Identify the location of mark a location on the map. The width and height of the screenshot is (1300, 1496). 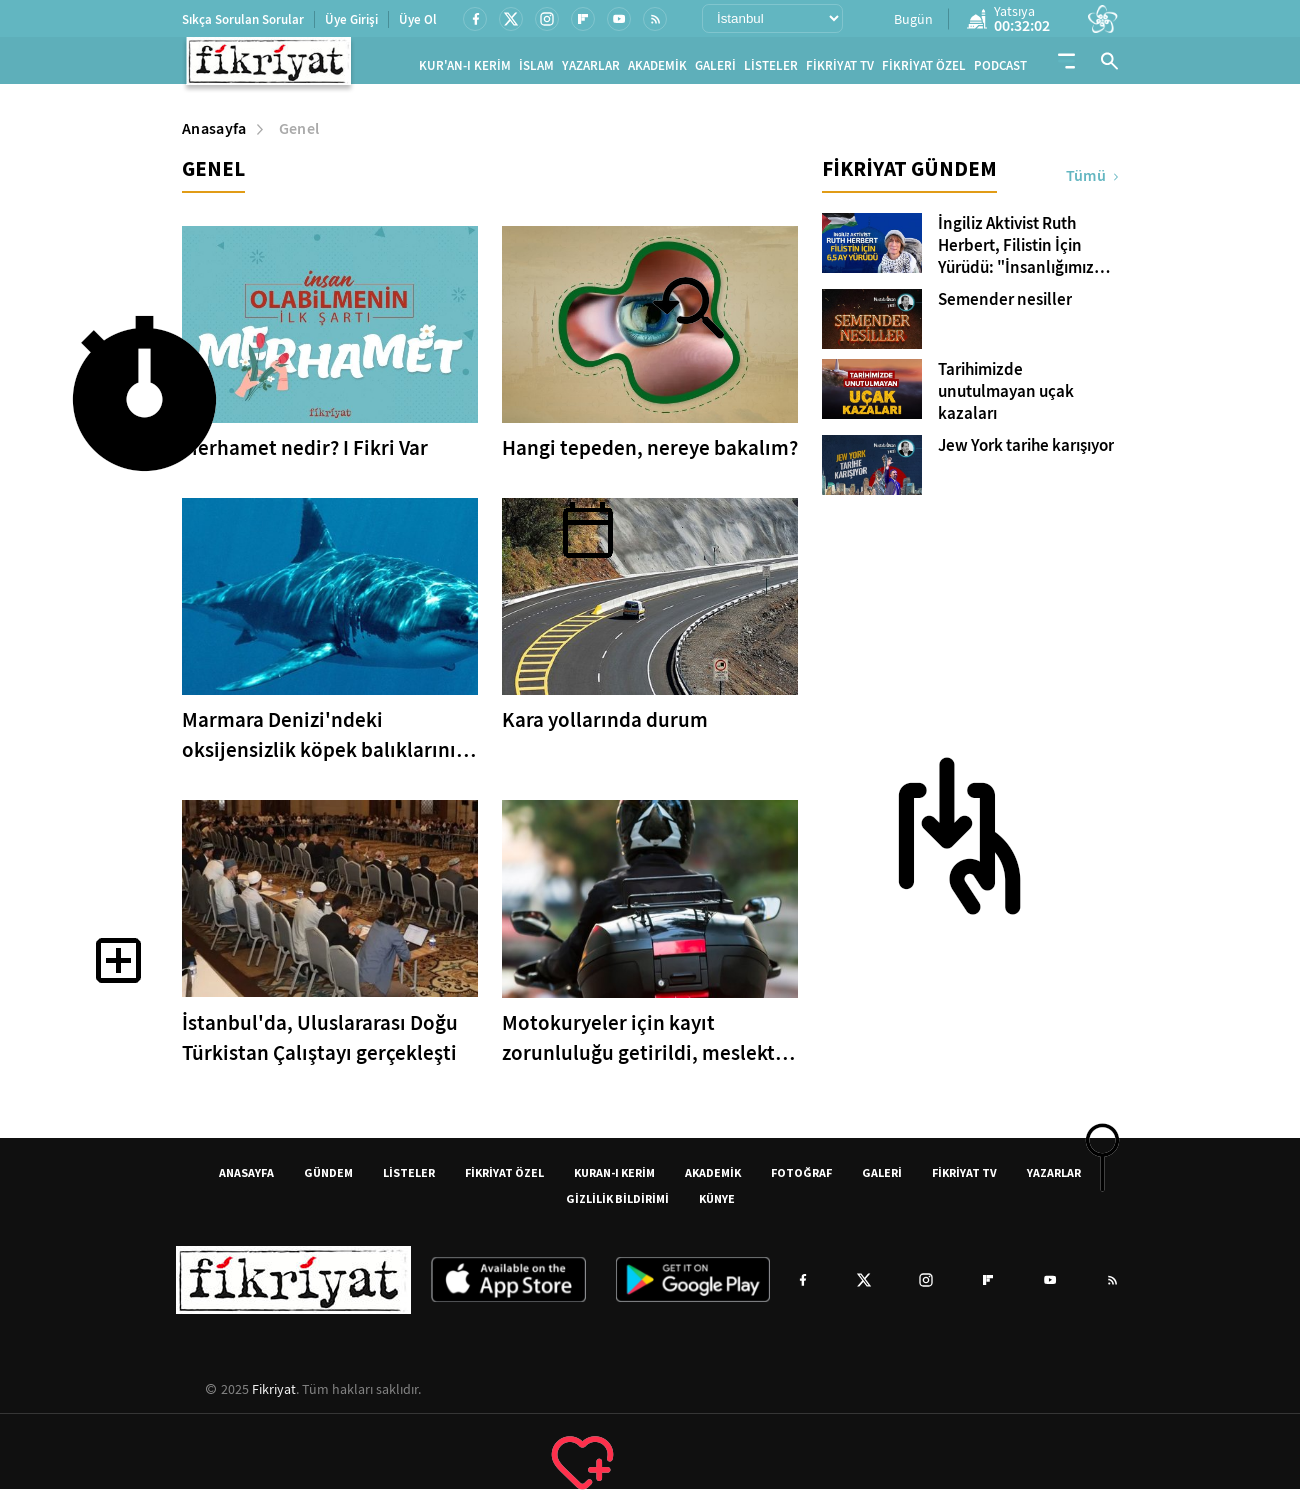
(1102, 1157).